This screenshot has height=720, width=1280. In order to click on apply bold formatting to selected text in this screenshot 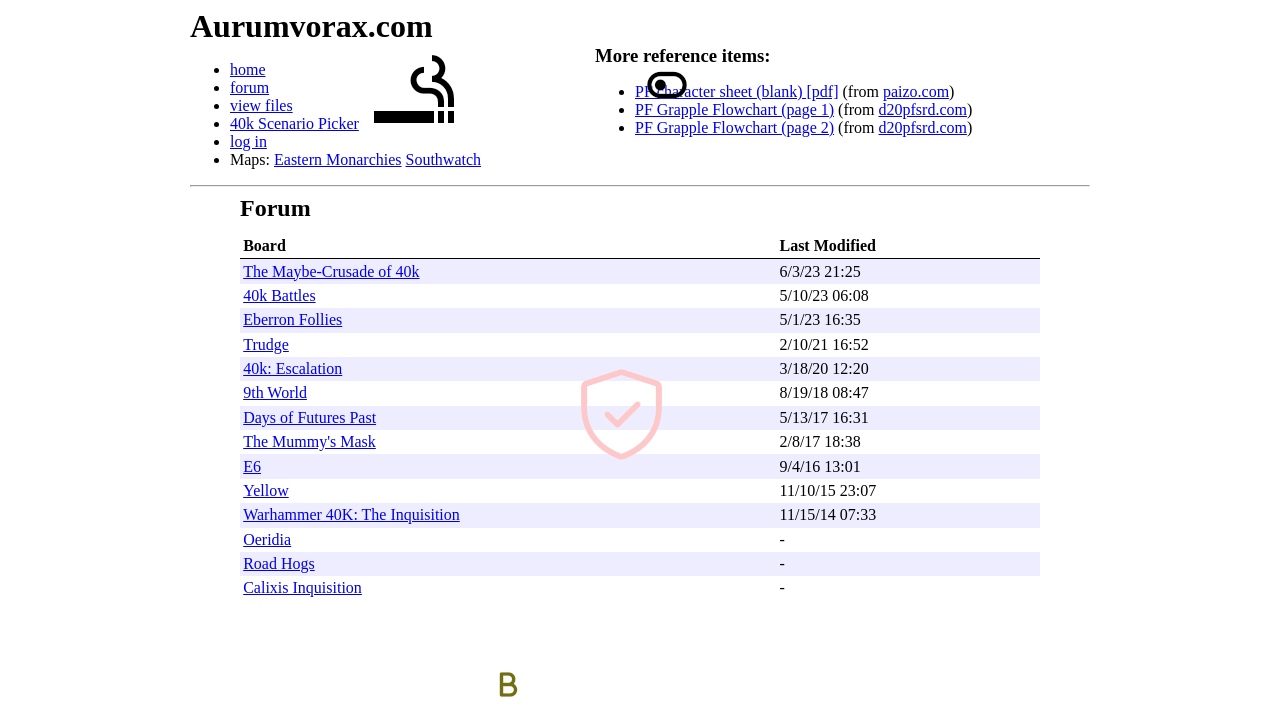, I will do `click(508, 684)`.